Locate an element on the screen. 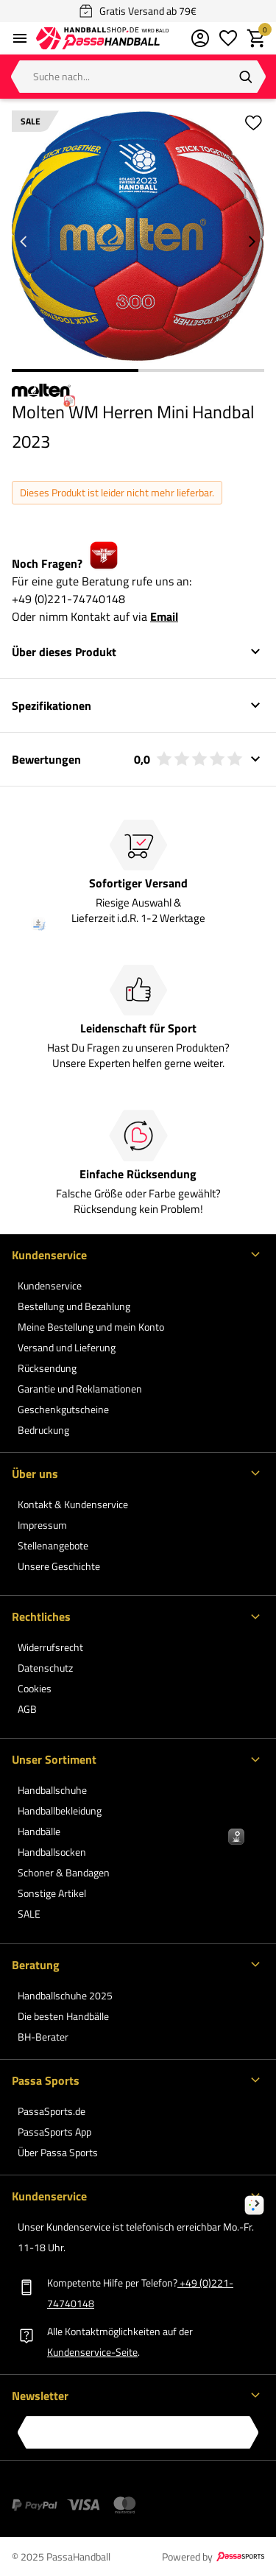 The height and width of the screenshot is (2576, 276). open varia download manager is located at coordinates (38, 923).